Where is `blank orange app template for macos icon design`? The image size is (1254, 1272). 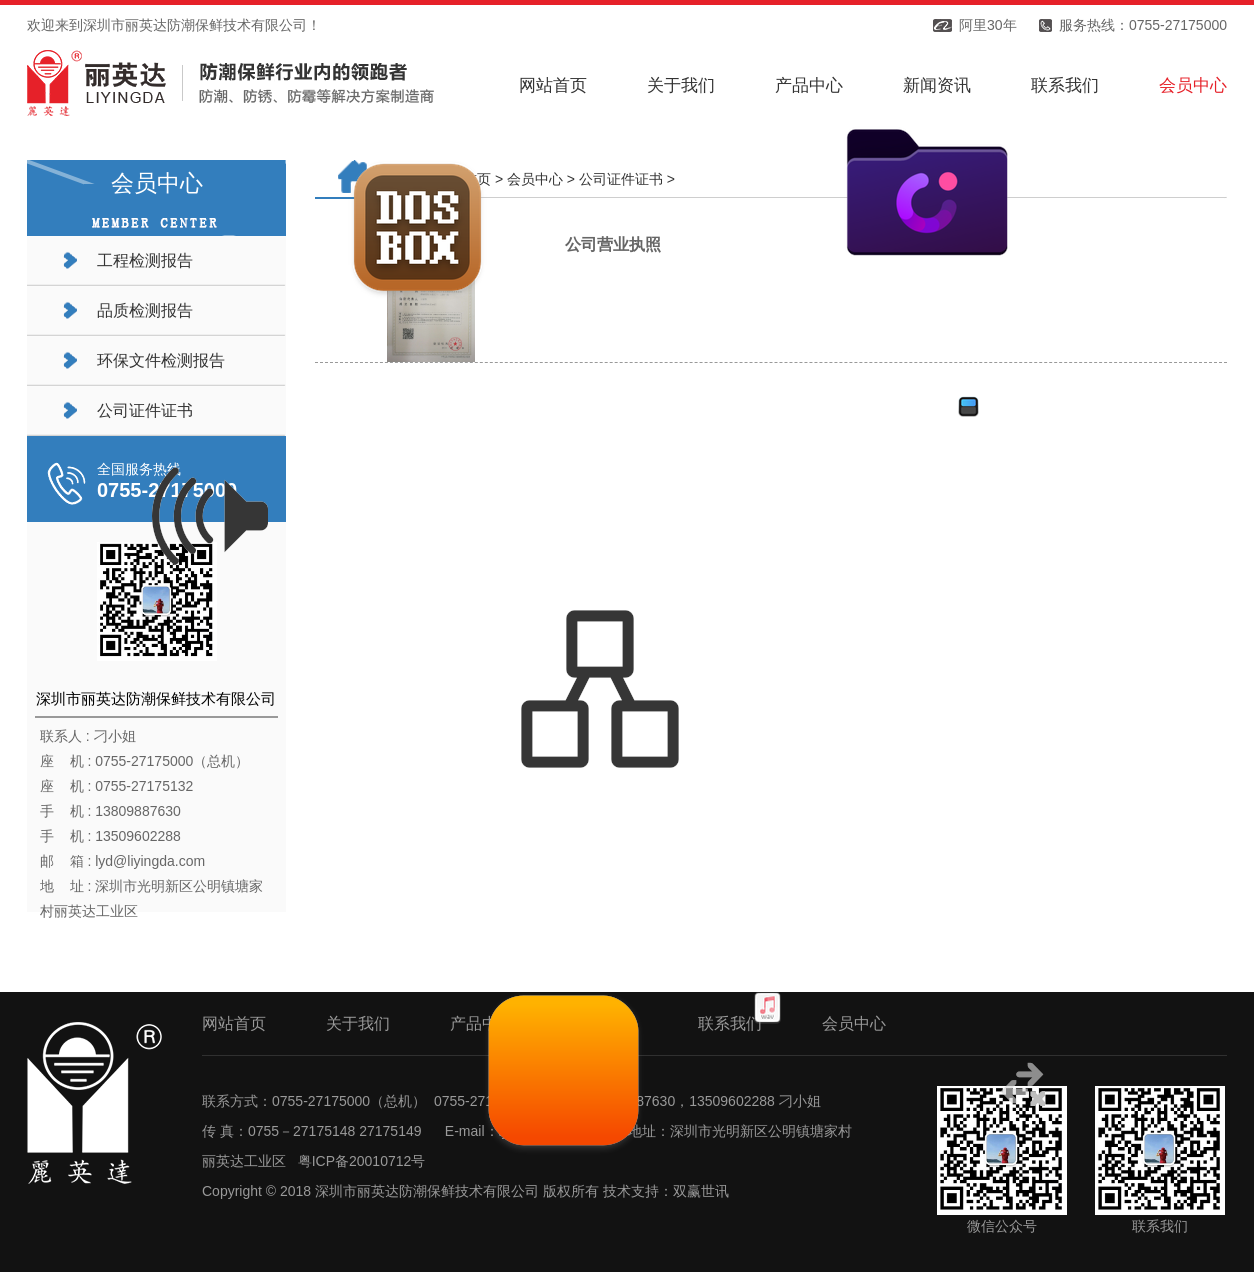
blank orange app template for macos icon design is located at coordinates (563, 1070).